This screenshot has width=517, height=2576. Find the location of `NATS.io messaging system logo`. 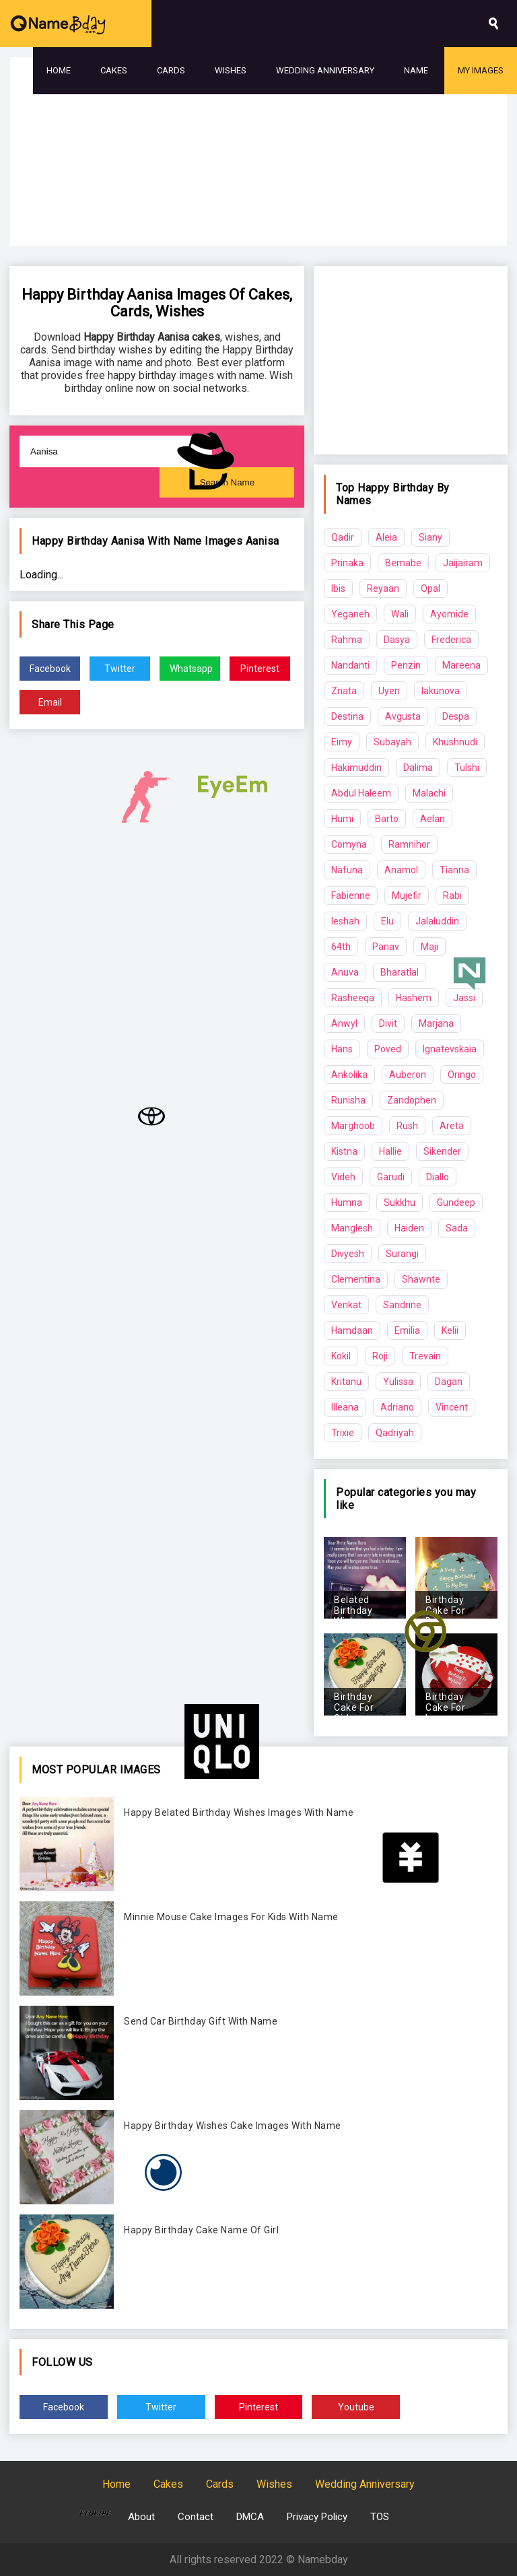

NATS.io messaging system logo is located at coordinates (469, 974).